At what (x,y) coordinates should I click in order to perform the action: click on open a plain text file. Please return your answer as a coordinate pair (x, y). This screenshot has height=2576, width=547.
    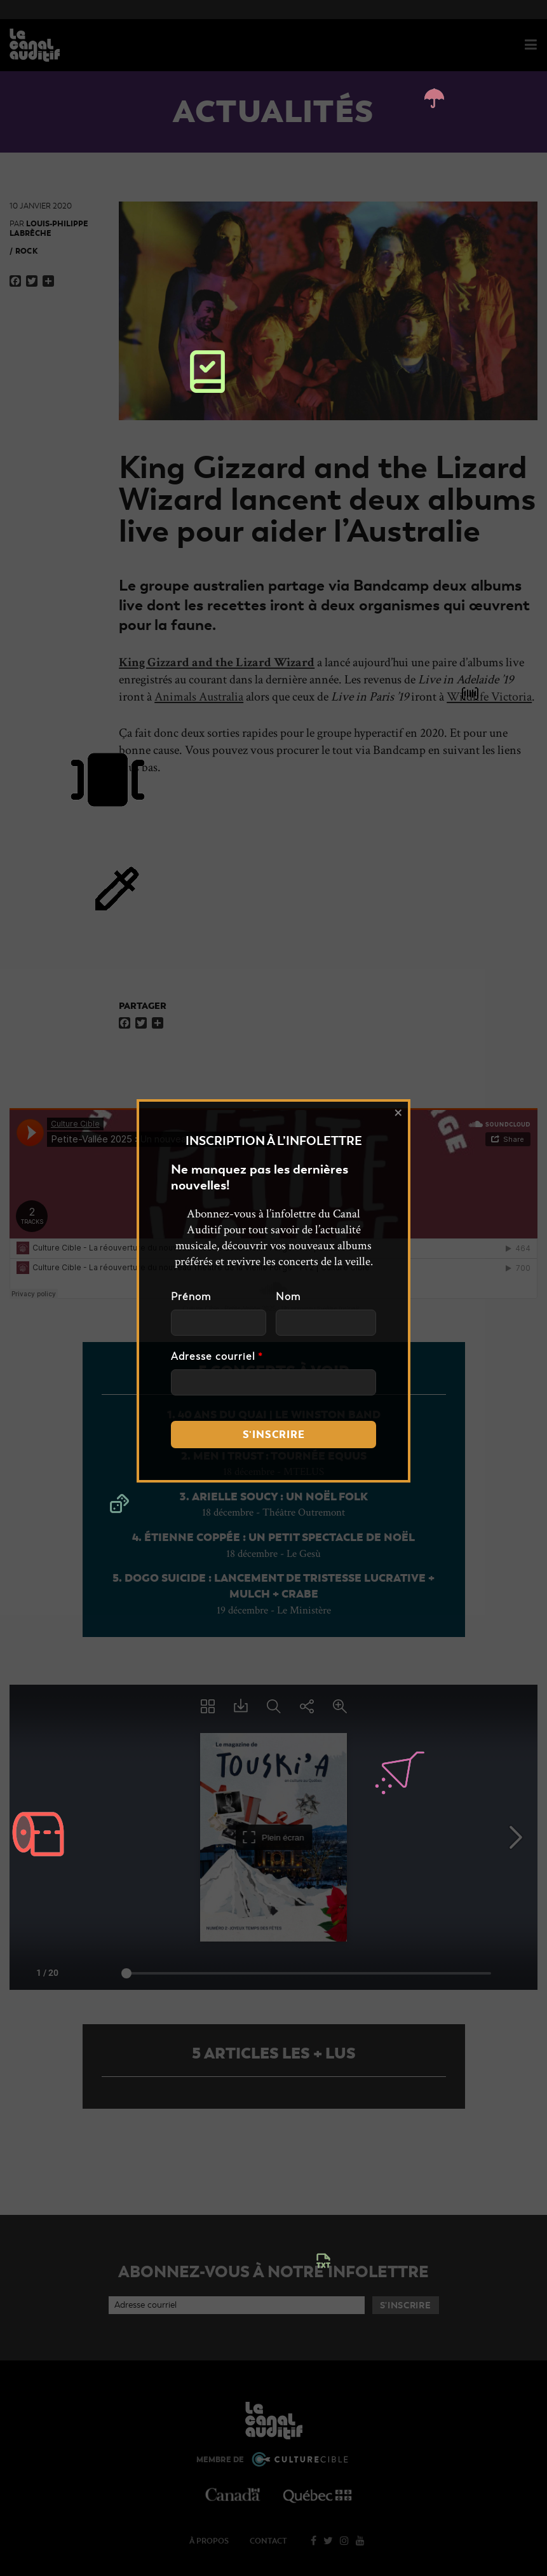
    Looking at the image, I should click on (323, 2261).